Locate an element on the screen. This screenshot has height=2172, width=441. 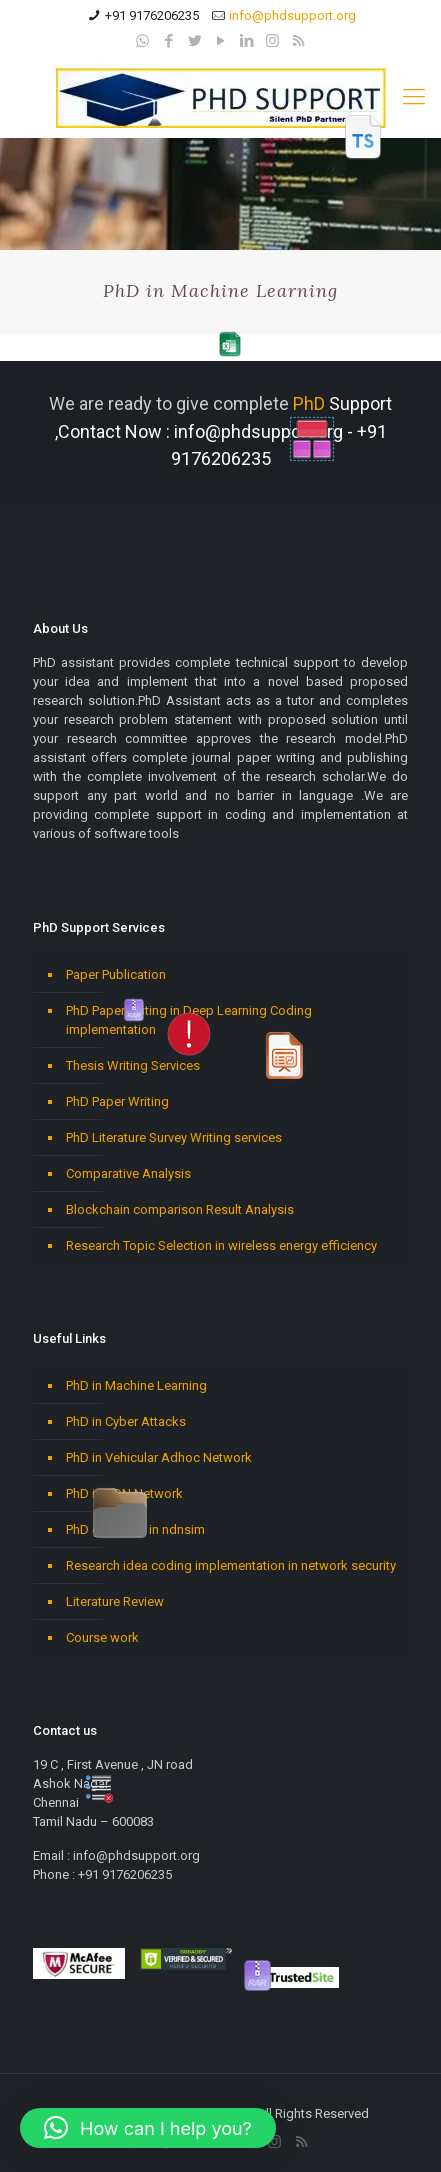
indicates a critical warning or error state is located at coordinates (189, 1034).